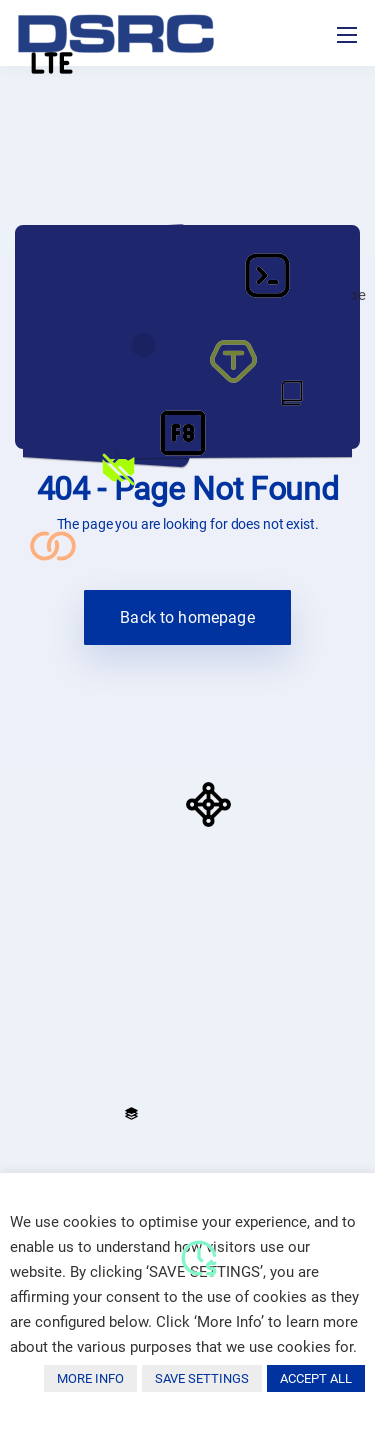 This screenshot has height=1429, width=375. I want to click on select function key F8, so click(183, 433).